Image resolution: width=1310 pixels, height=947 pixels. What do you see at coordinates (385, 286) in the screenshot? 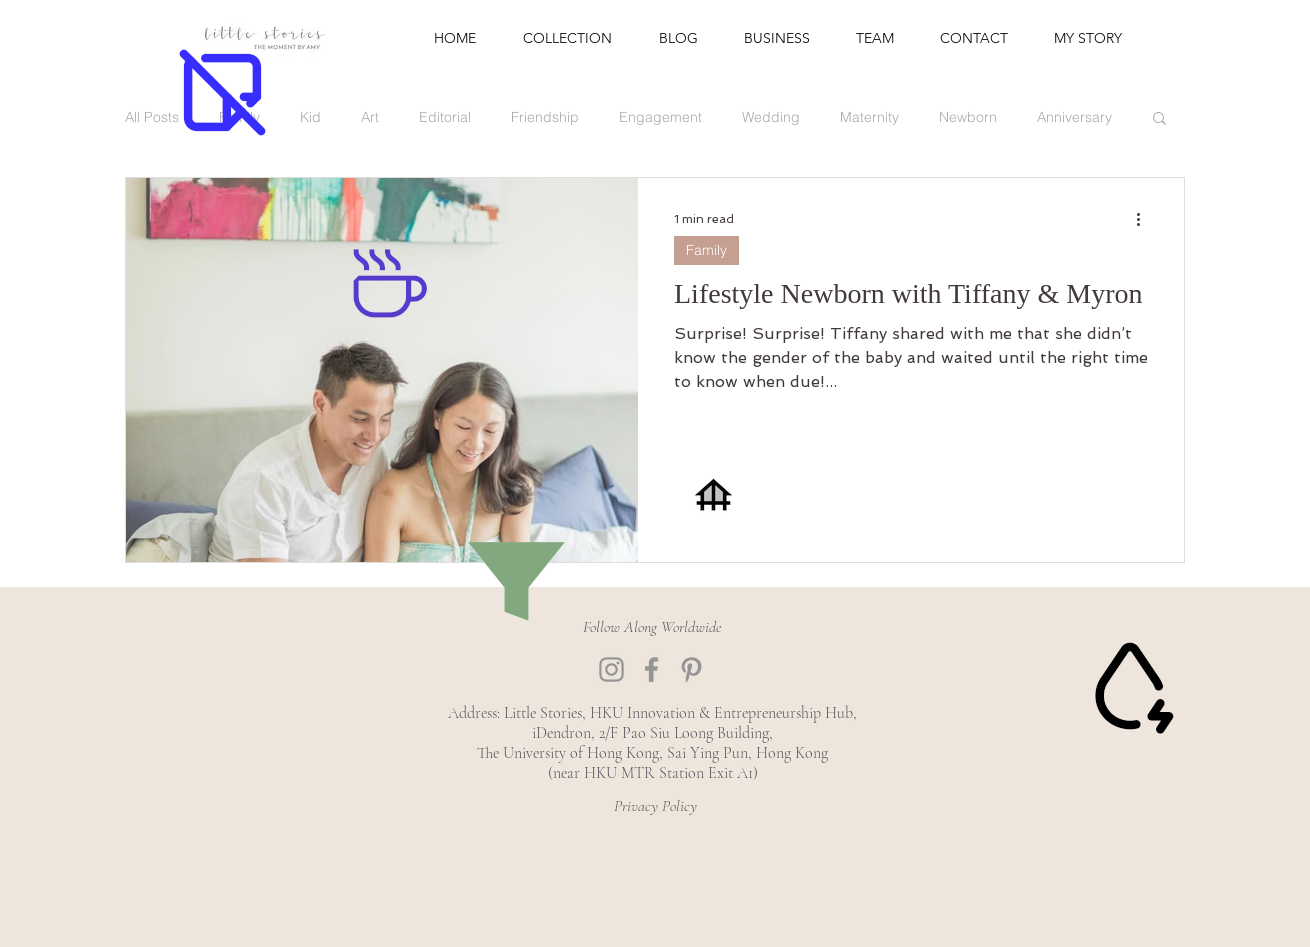
I see `take a coffee break or pause work` at bounding box center [385, 286].